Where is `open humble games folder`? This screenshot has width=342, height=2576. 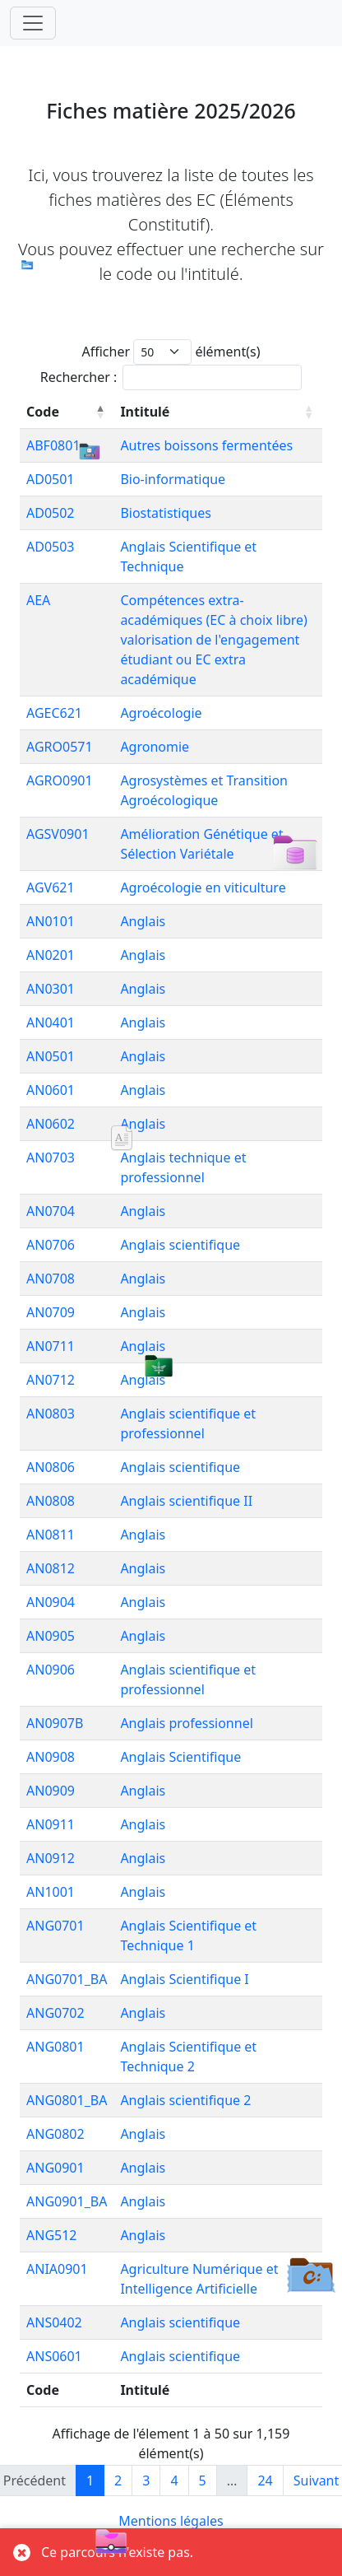 open humble games folder is located at coordinates (27, 265).